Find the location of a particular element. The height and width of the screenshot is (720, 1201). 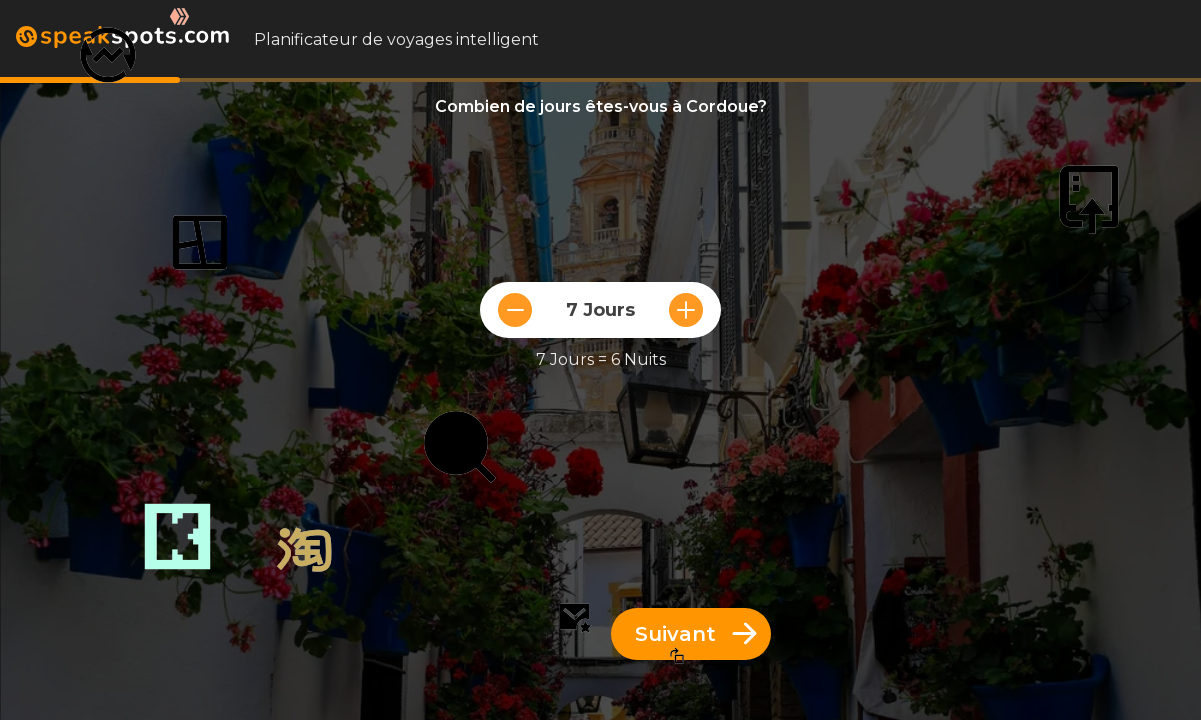

view commit history for a repository is located at coordinates (1089, 198).